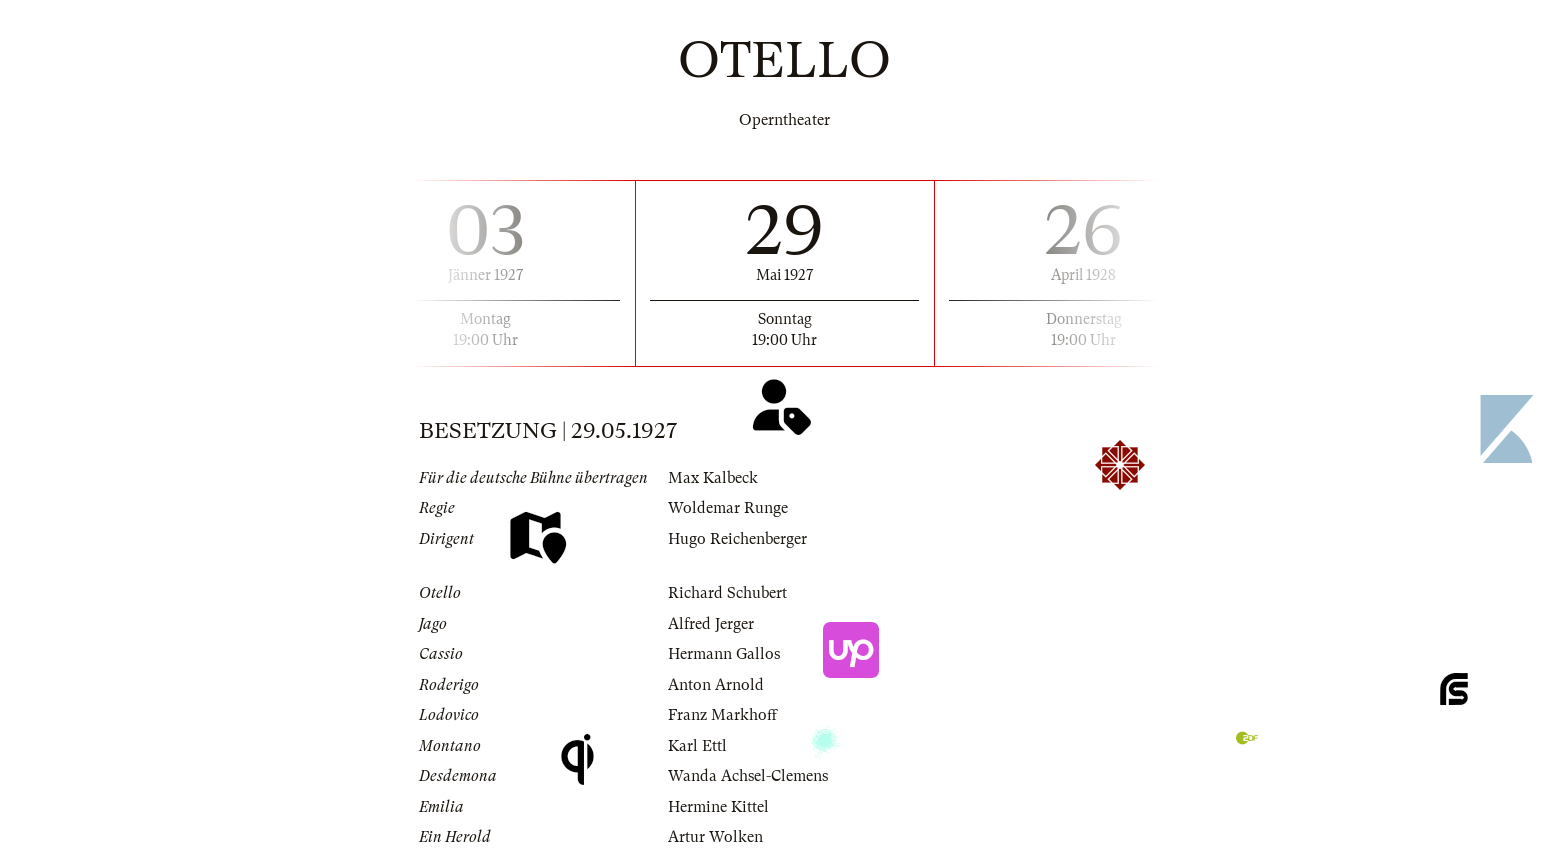 The image size is (1568, 853). What do you see at coordinates (1247, 738) in the screenshot?
I see `ZDF German television network logo` at bounding box center [1247, 738].